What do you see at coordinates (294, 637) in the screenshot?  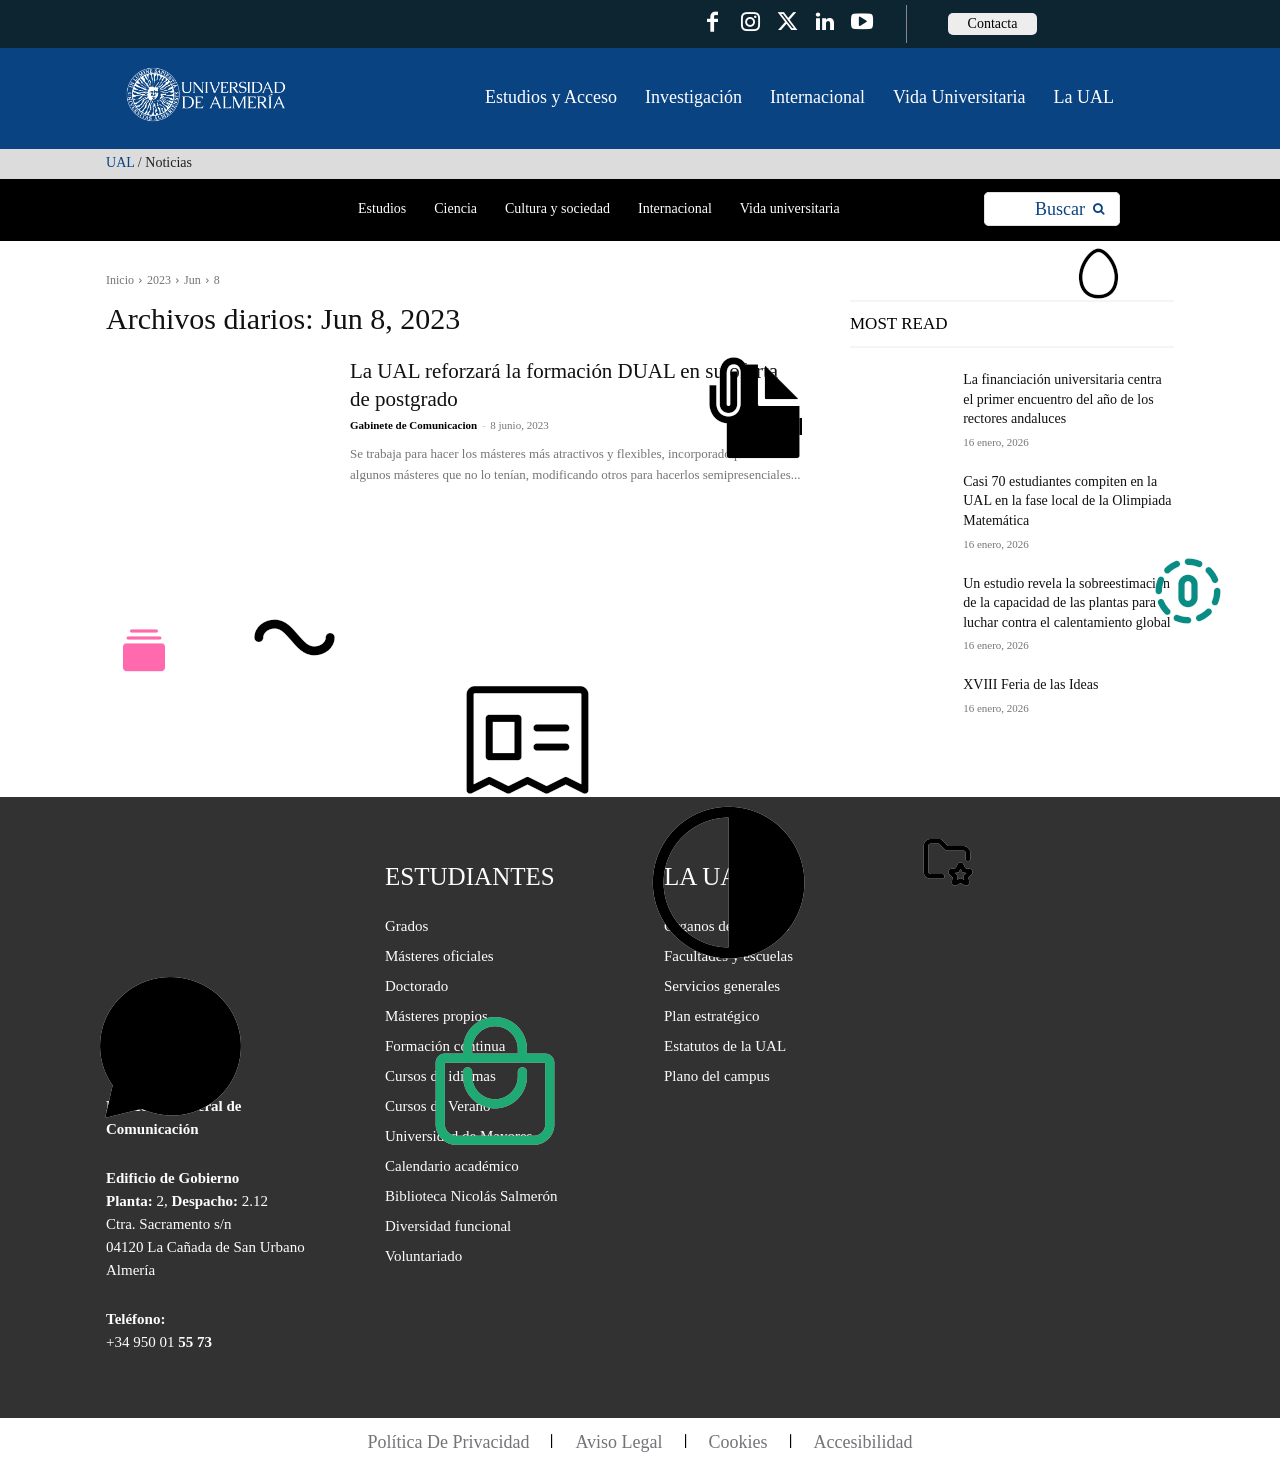 I see `indicates approximate or similar value` at bounding box center [294, 637].